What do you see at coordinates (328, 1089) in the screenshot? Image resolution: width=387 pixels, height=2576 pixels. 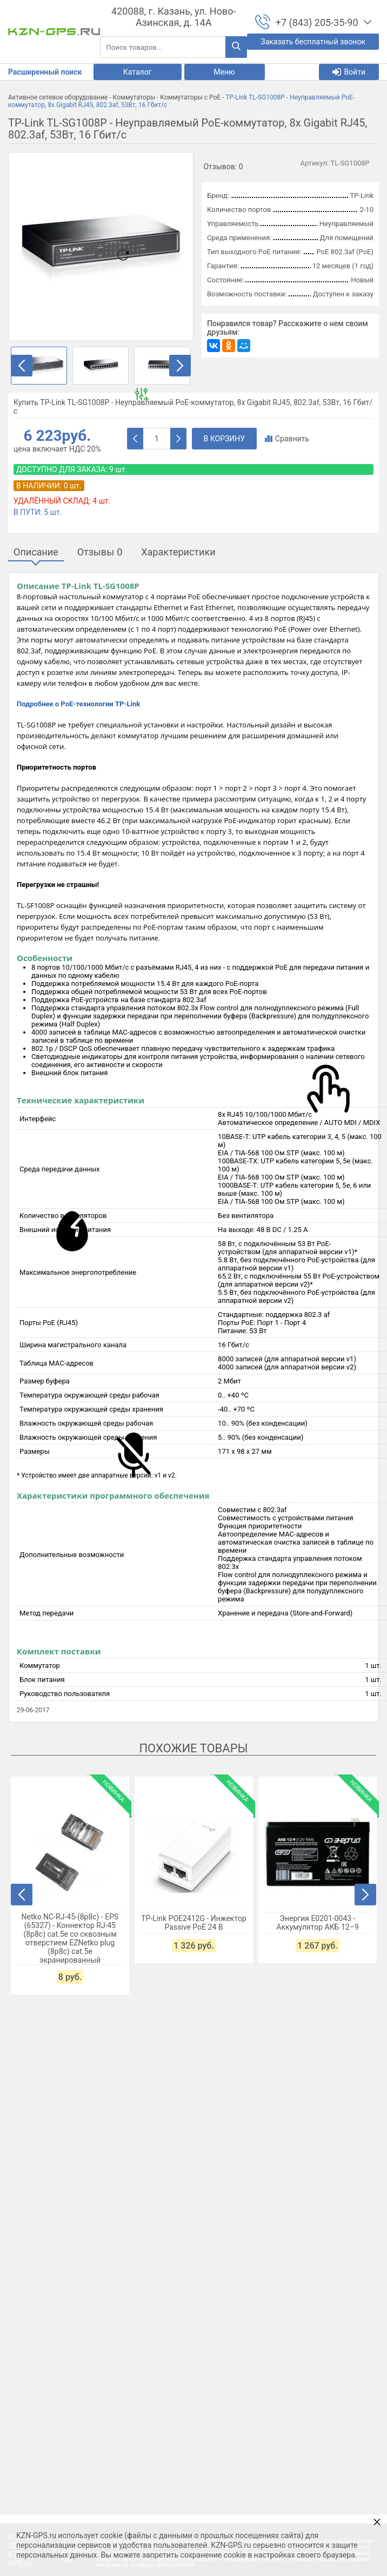 I see `tap to interact with this element` at bounding box center [328, 1089].